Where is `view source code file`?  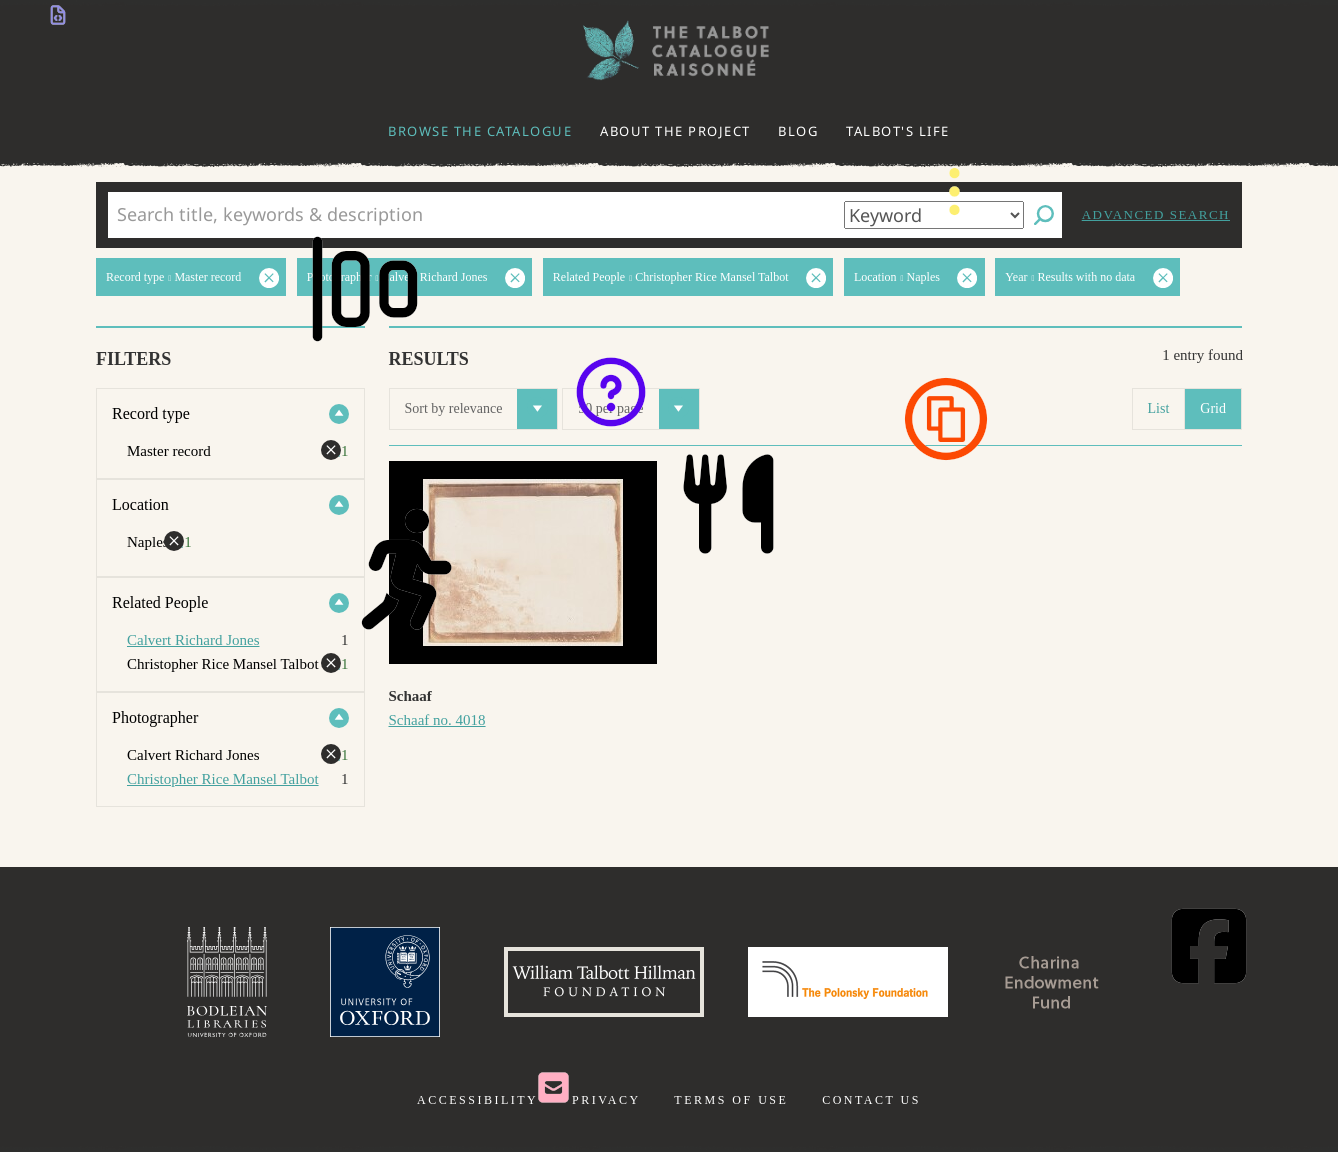
view source code file is located at coordinates (58, 15).